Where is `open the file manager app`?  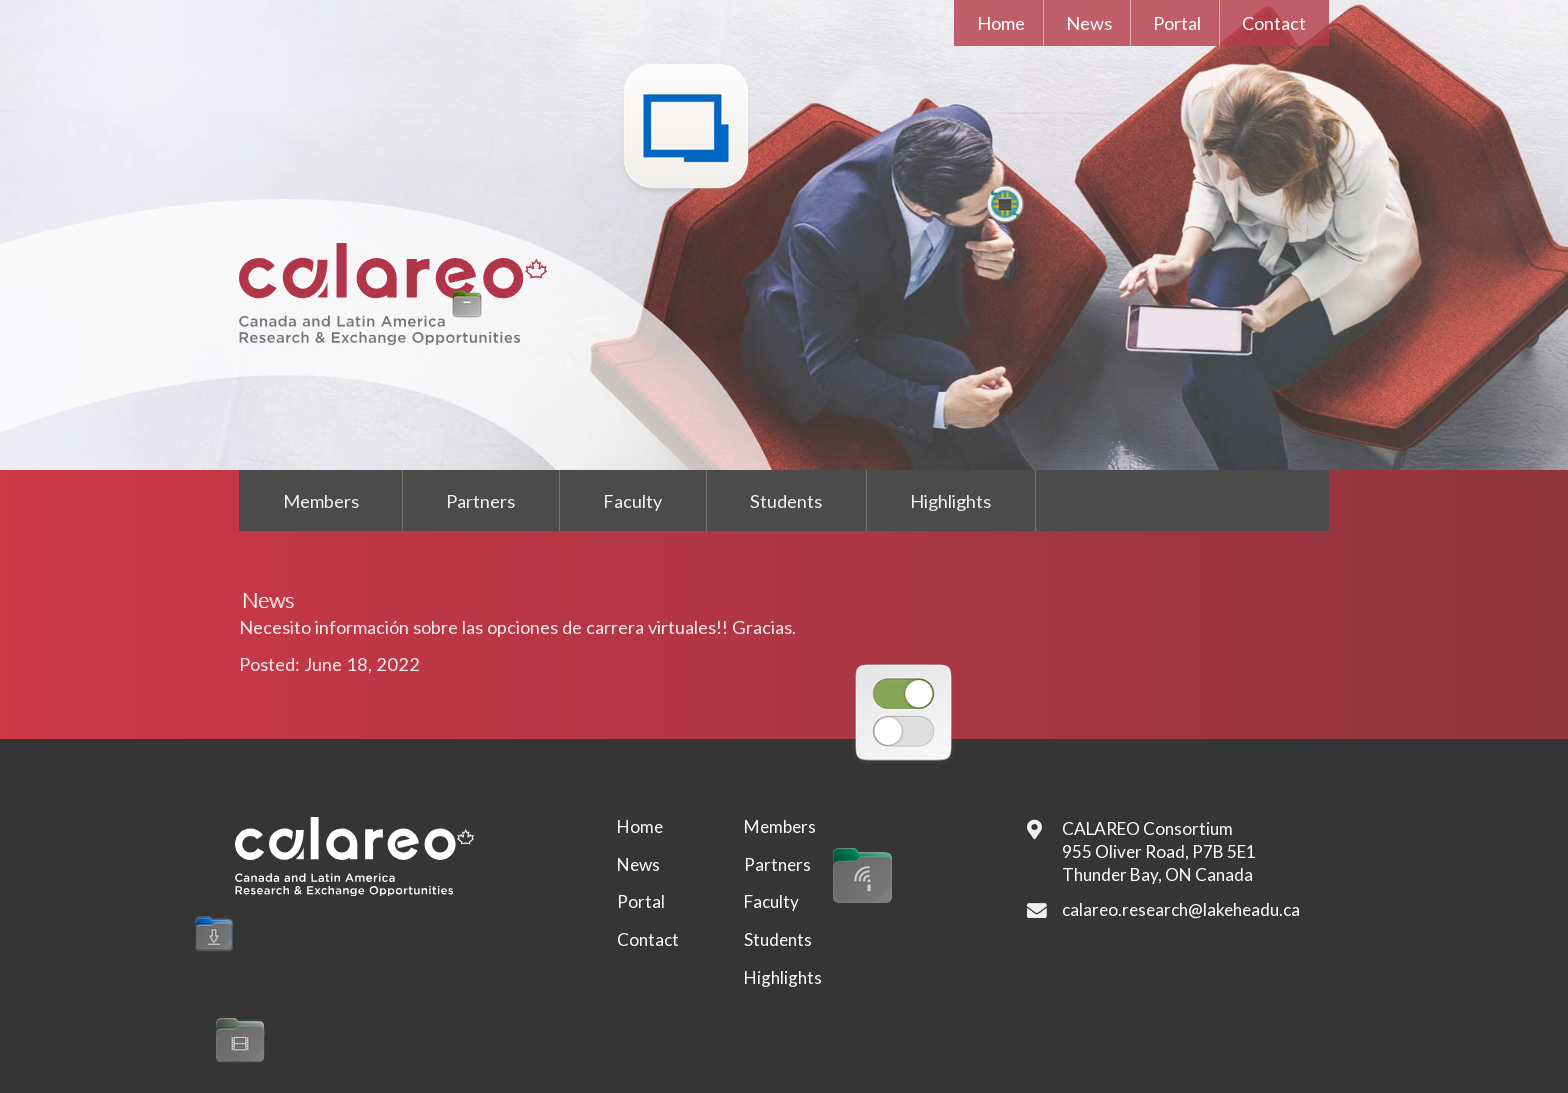 open the file manager app is located at coordinates (467, 304).